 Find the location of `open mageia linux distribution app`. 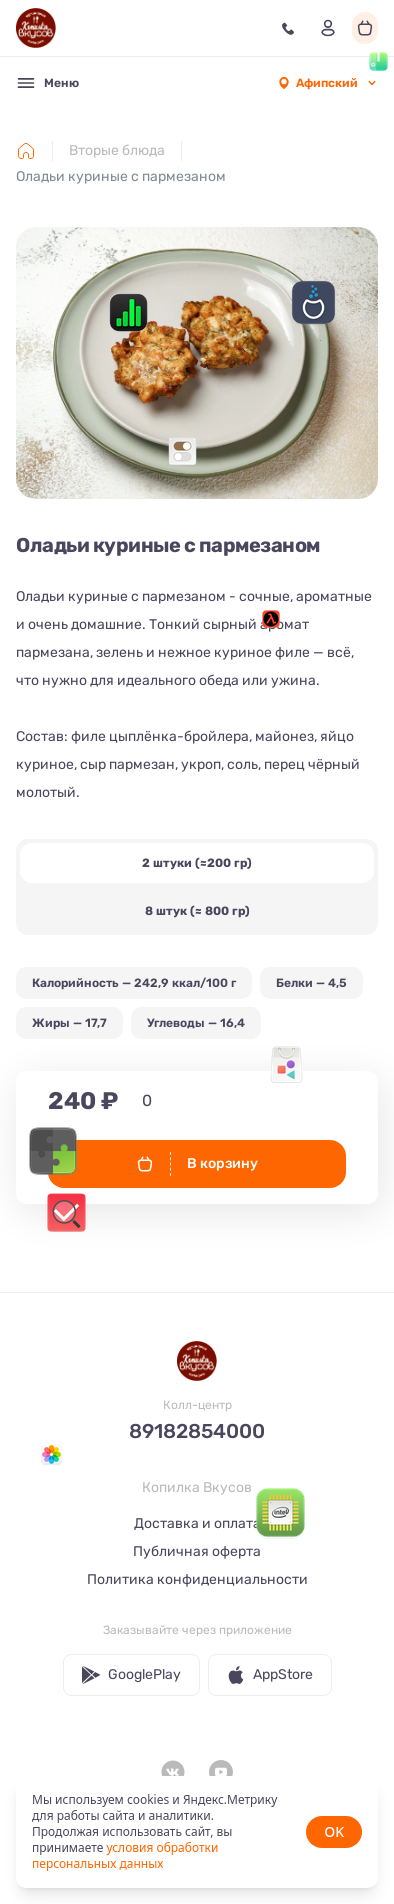

open mageia linux distribution app is located at coordinates (313, 302).